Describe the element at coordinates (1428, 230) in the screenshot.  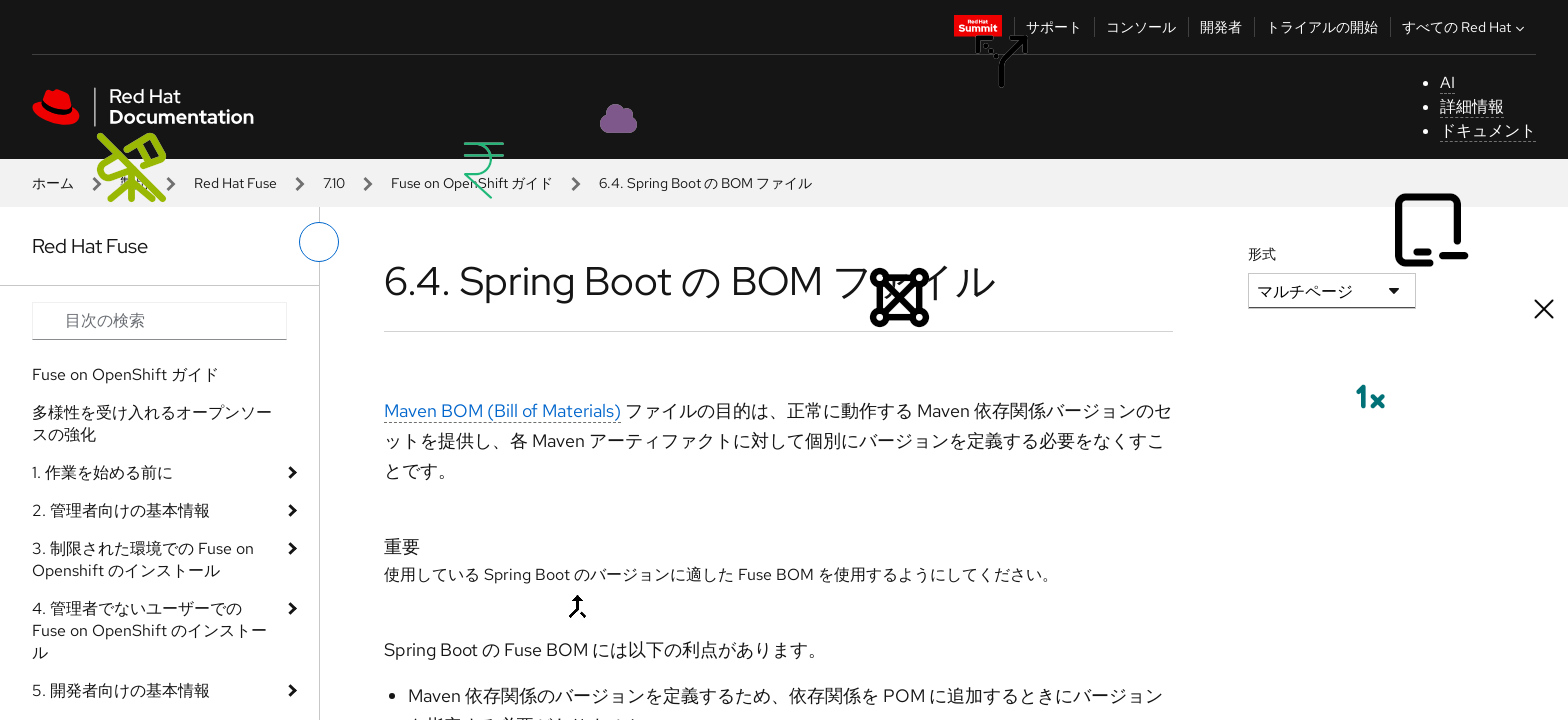
I see `remove an iPad from connected devices` at that location.